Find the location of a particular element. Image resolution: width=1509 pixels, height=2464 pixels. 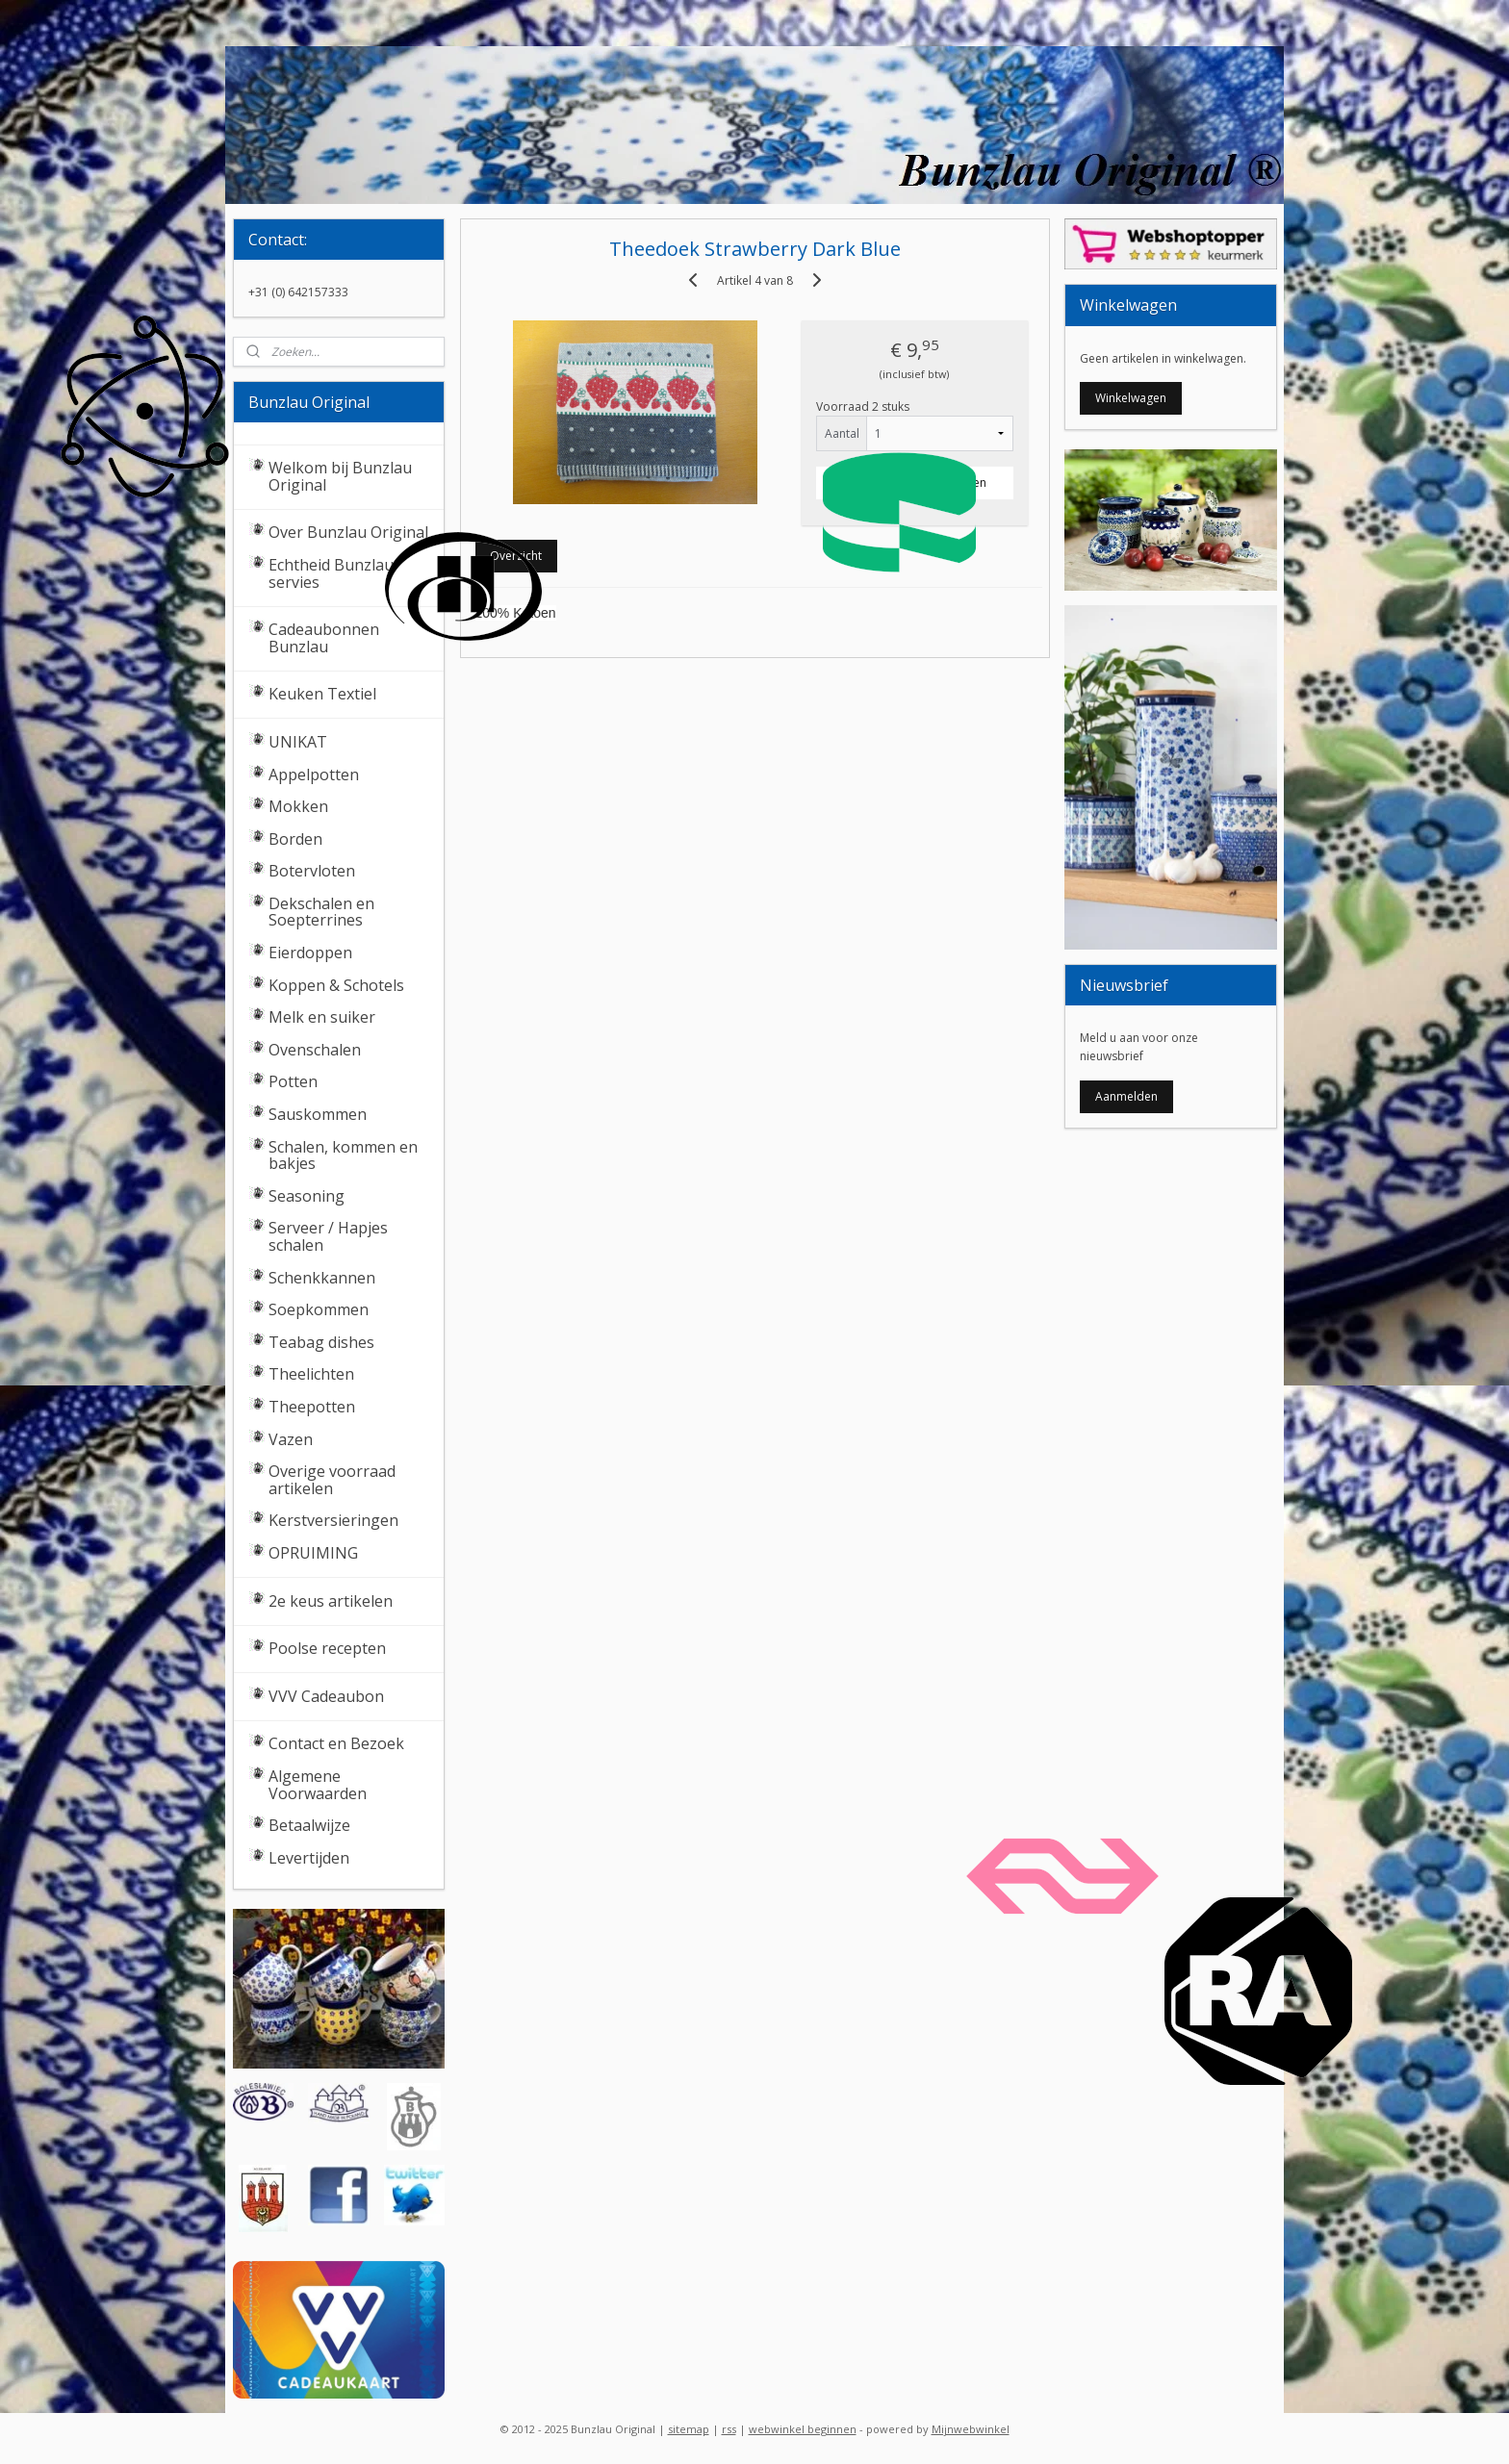

CakePHP framework logo is located at coordinates (899, 512).